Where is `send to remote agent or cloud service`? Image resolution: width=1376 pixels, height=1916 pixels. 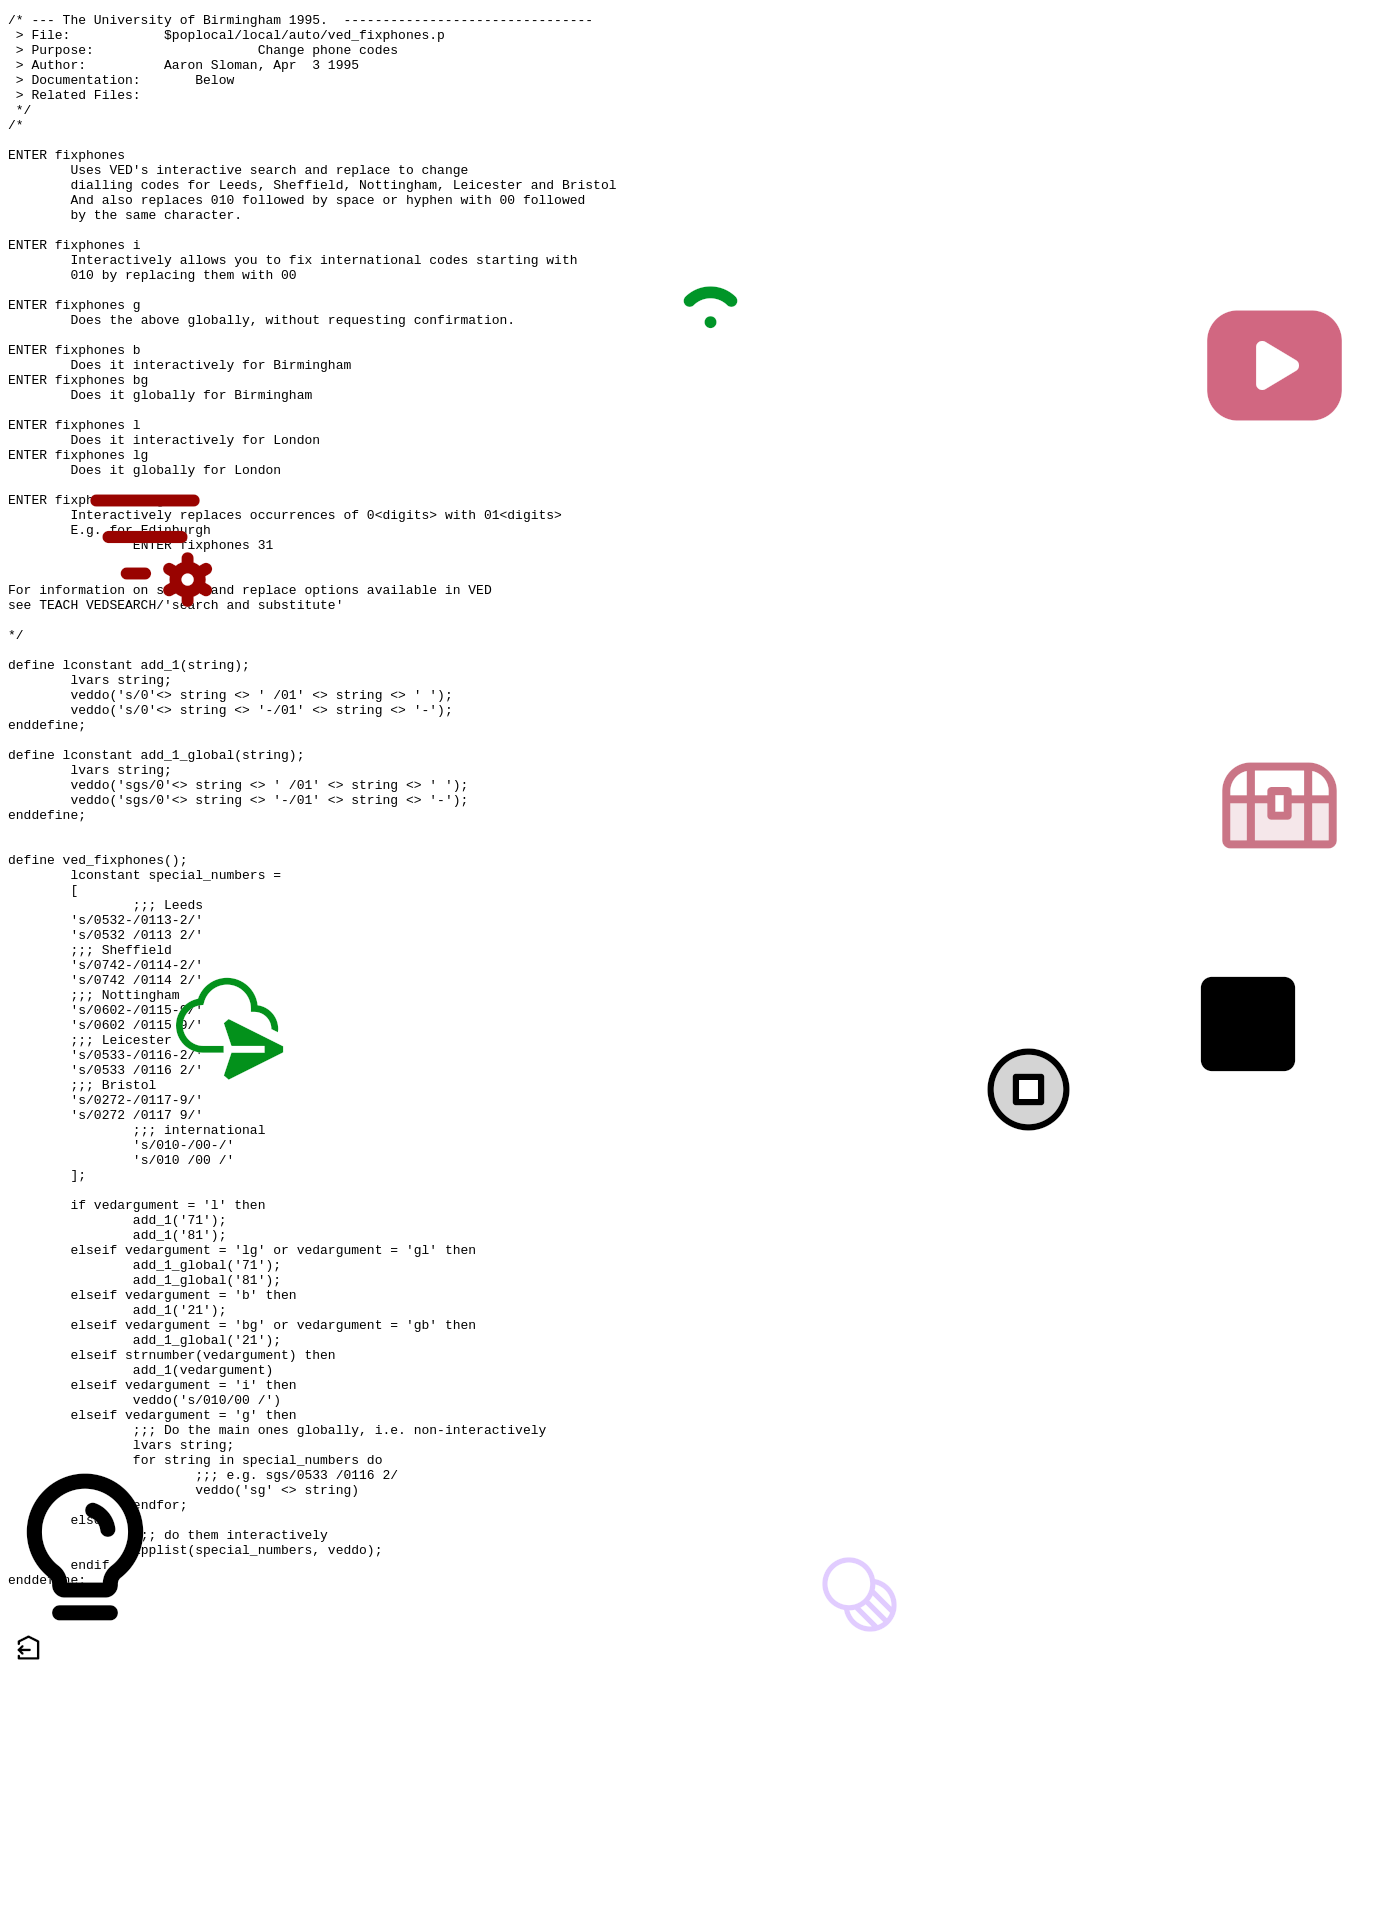 send to remote agent or cloud service is located at coordinates (230, 1025).